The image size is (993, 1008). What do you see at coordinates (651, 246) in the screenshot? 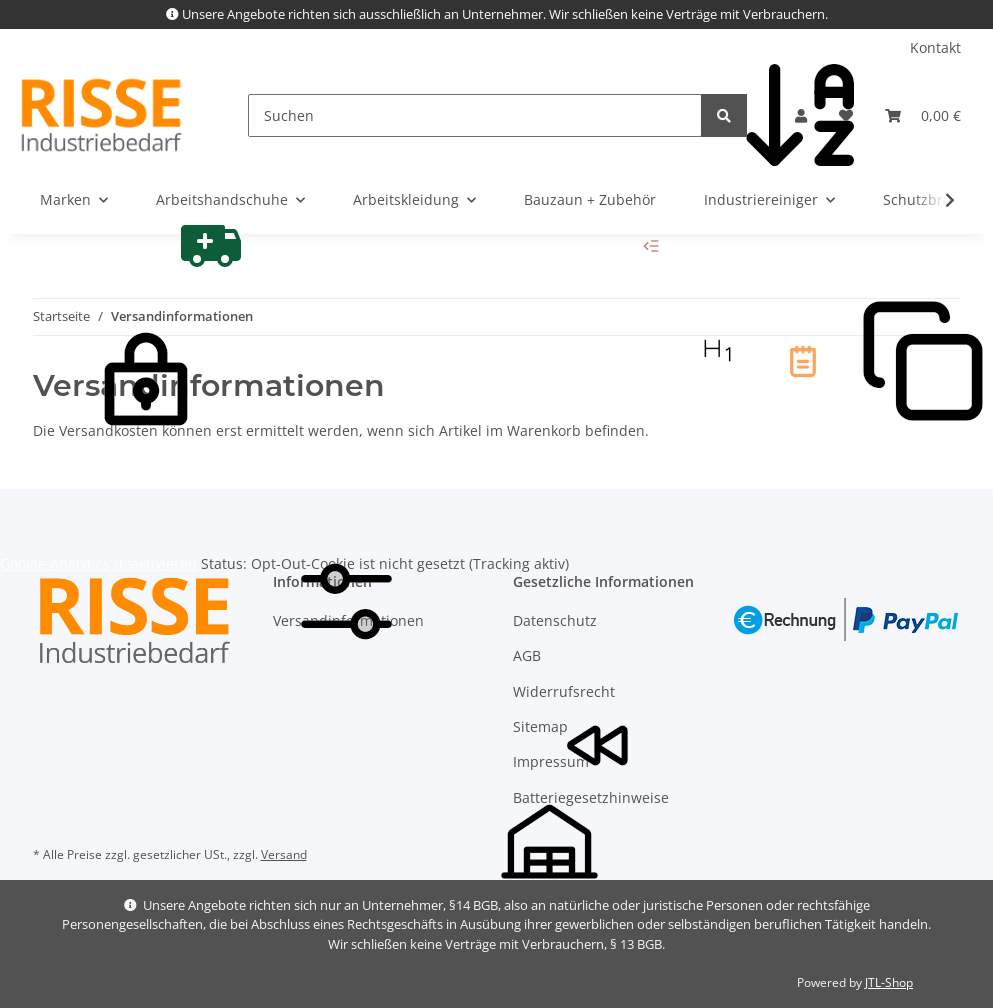
I see `decrease text indentation` at bounding box center [651, 246].